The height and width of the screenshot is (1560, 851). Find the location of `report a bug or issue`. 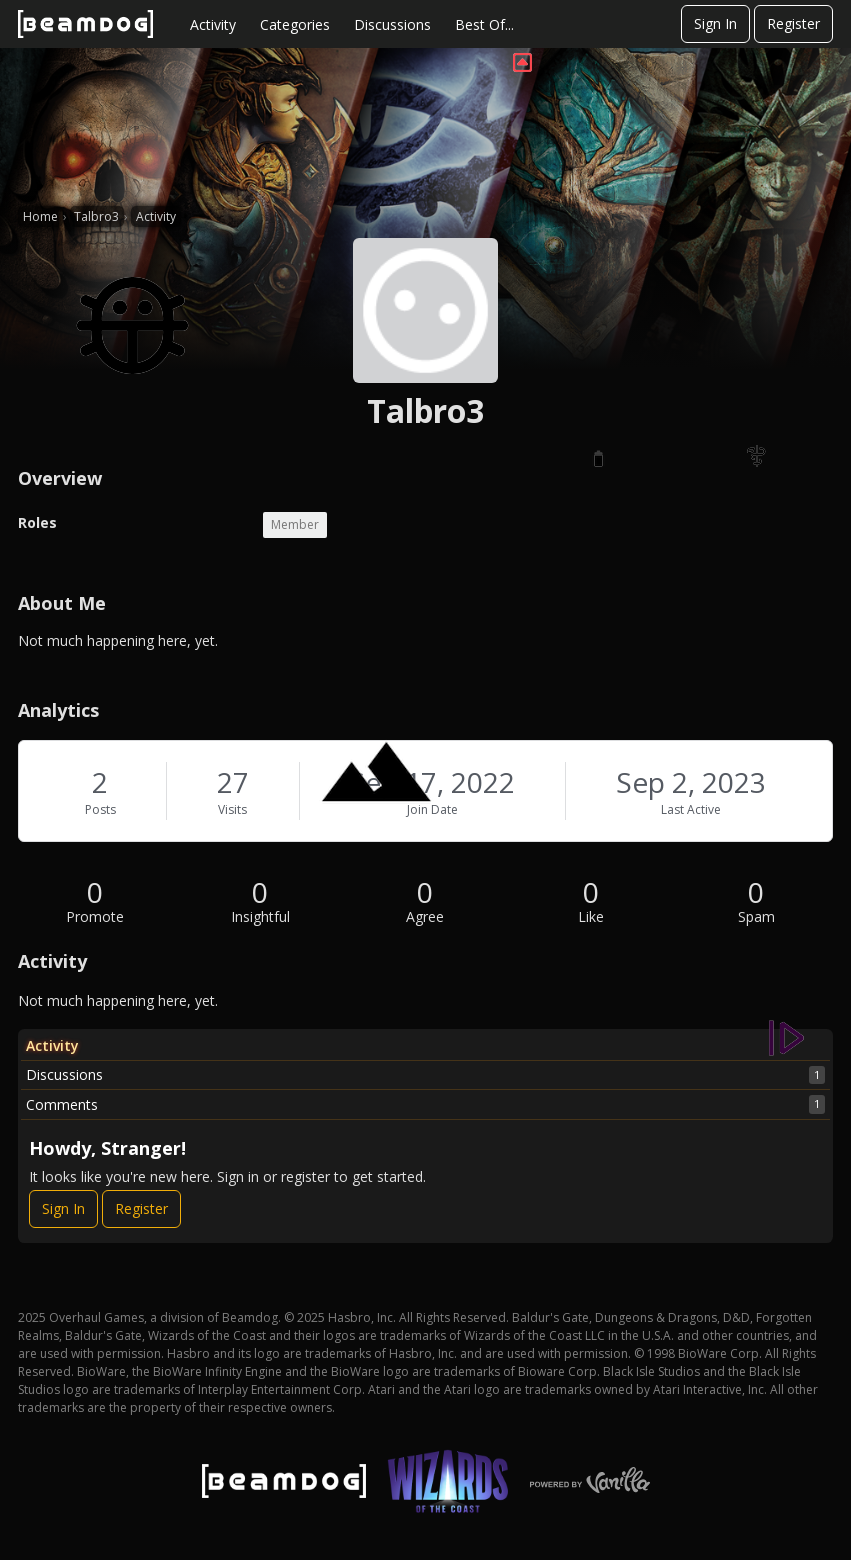

report a bug or issue is located at coordinates (132, 325).